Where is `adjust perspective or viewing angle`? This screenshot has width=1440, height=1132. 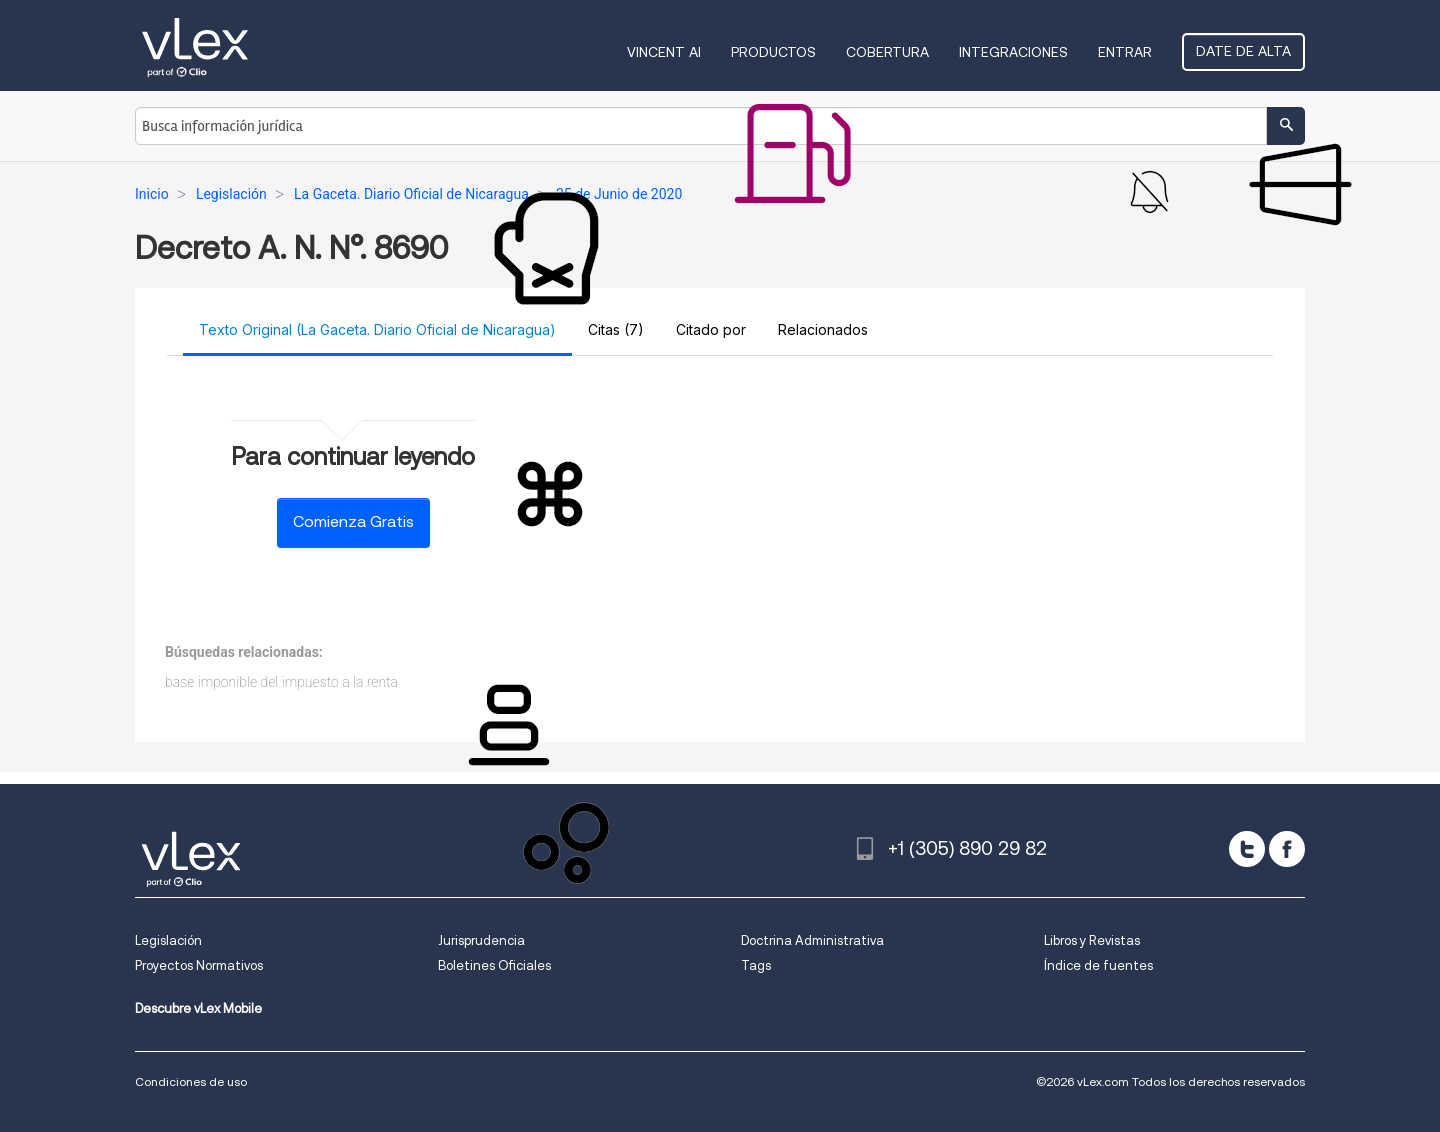
adjust perspective or viewing angle is located at coordinates (1300, 184).